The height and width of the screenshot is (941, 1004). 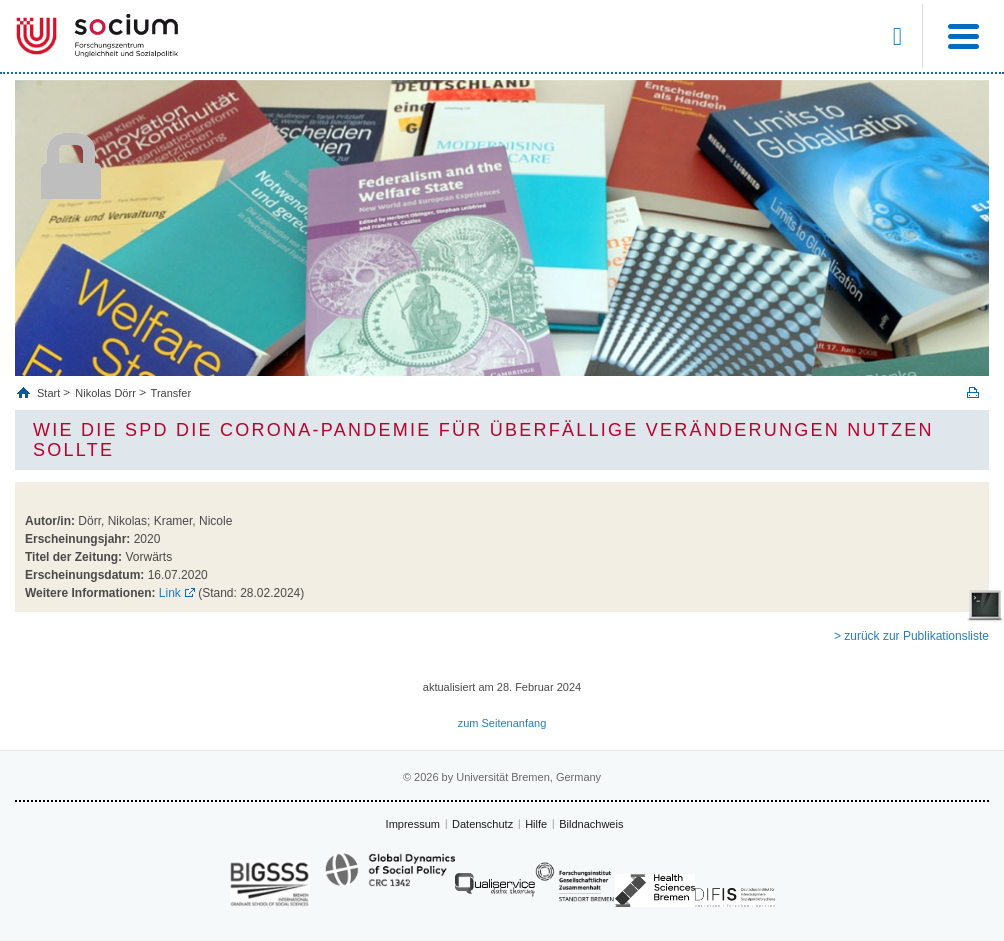 I want to click on indicates a secure connection, so click(x=71, y=169).